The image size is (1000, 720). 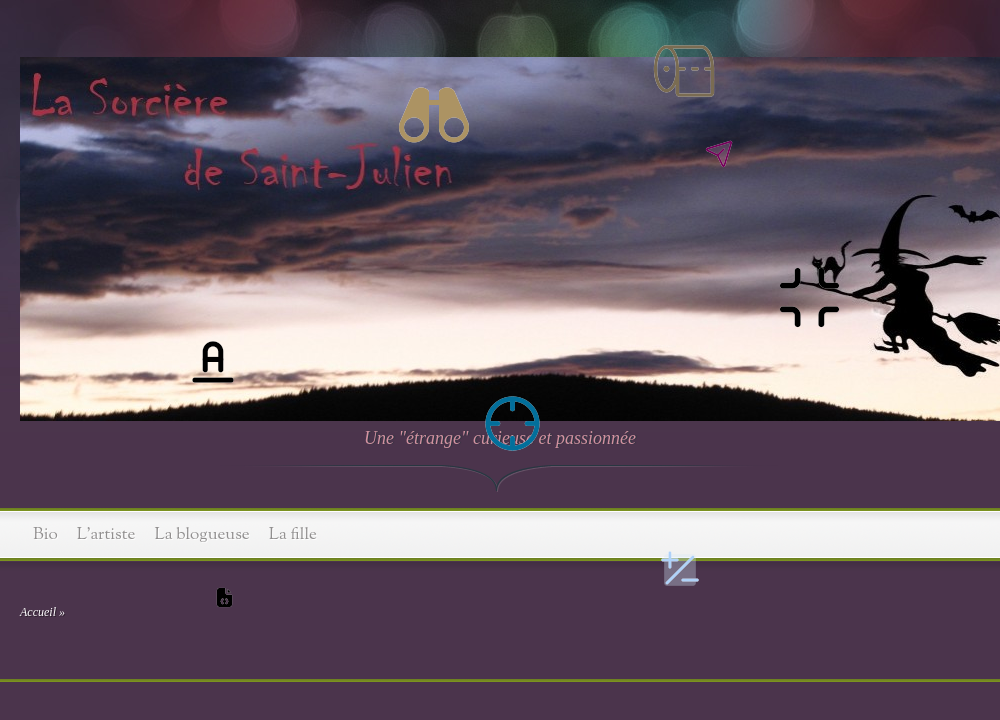 I want to click on change text color, so click(x=213, y=362).